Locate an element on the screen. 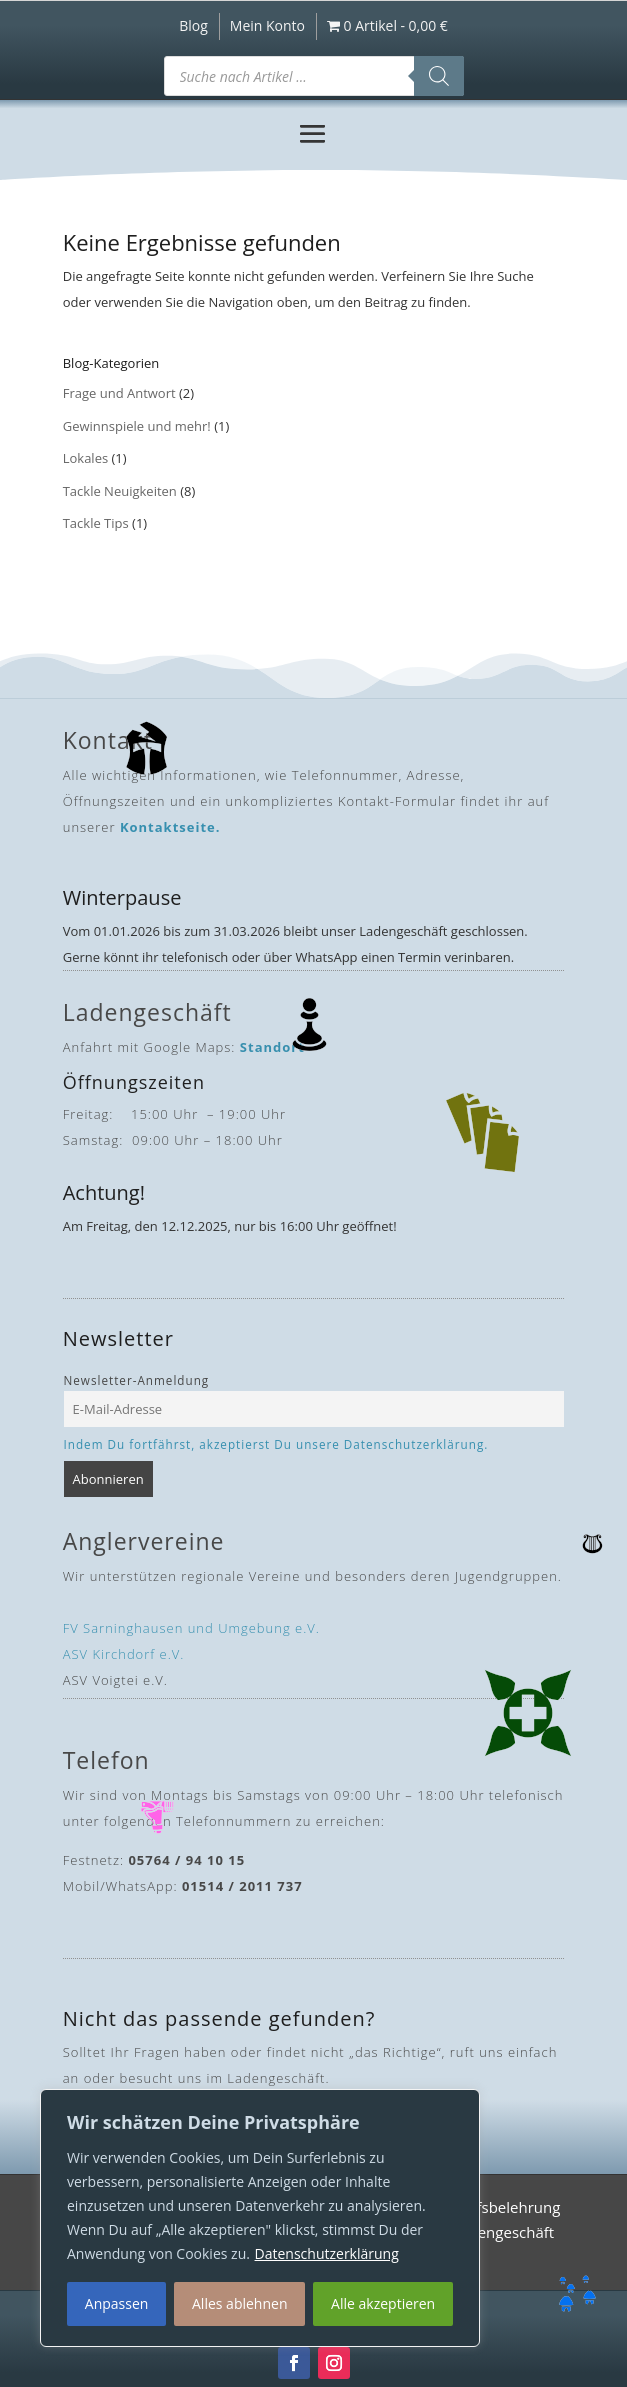 Image resolution: width=627 pixels, height=2387 pixels. access music or audio features is located at coordinates (592, 1543).